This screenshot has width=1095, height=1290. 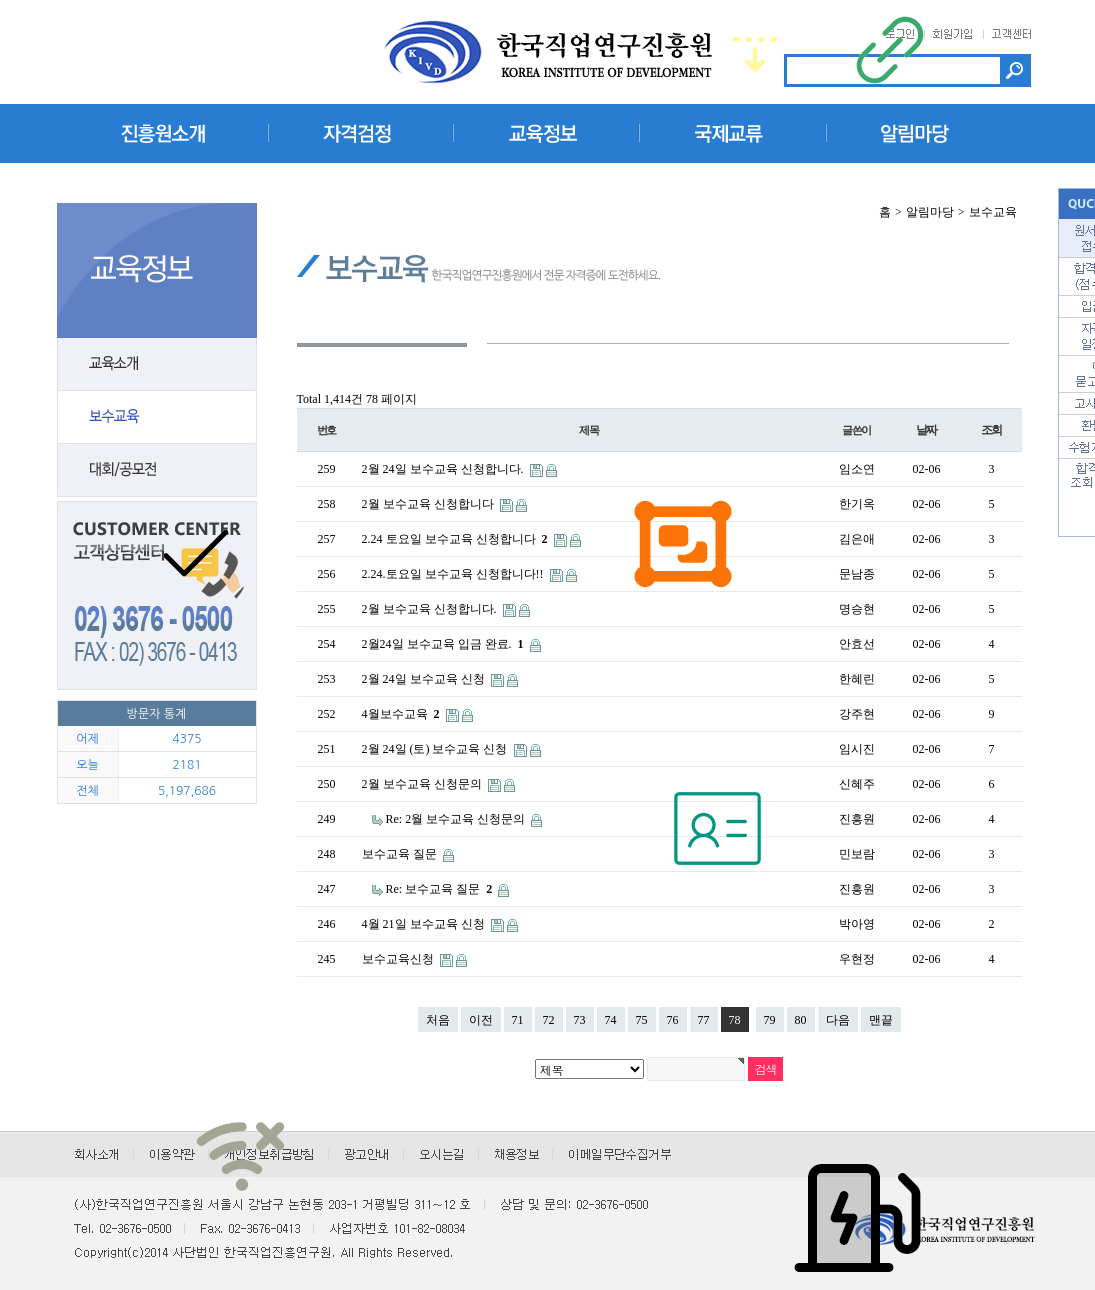 What do you see at coordinates (194, 550) in the screenshot?
I see `confirm or submit an action` at bounding box center [194, 550].